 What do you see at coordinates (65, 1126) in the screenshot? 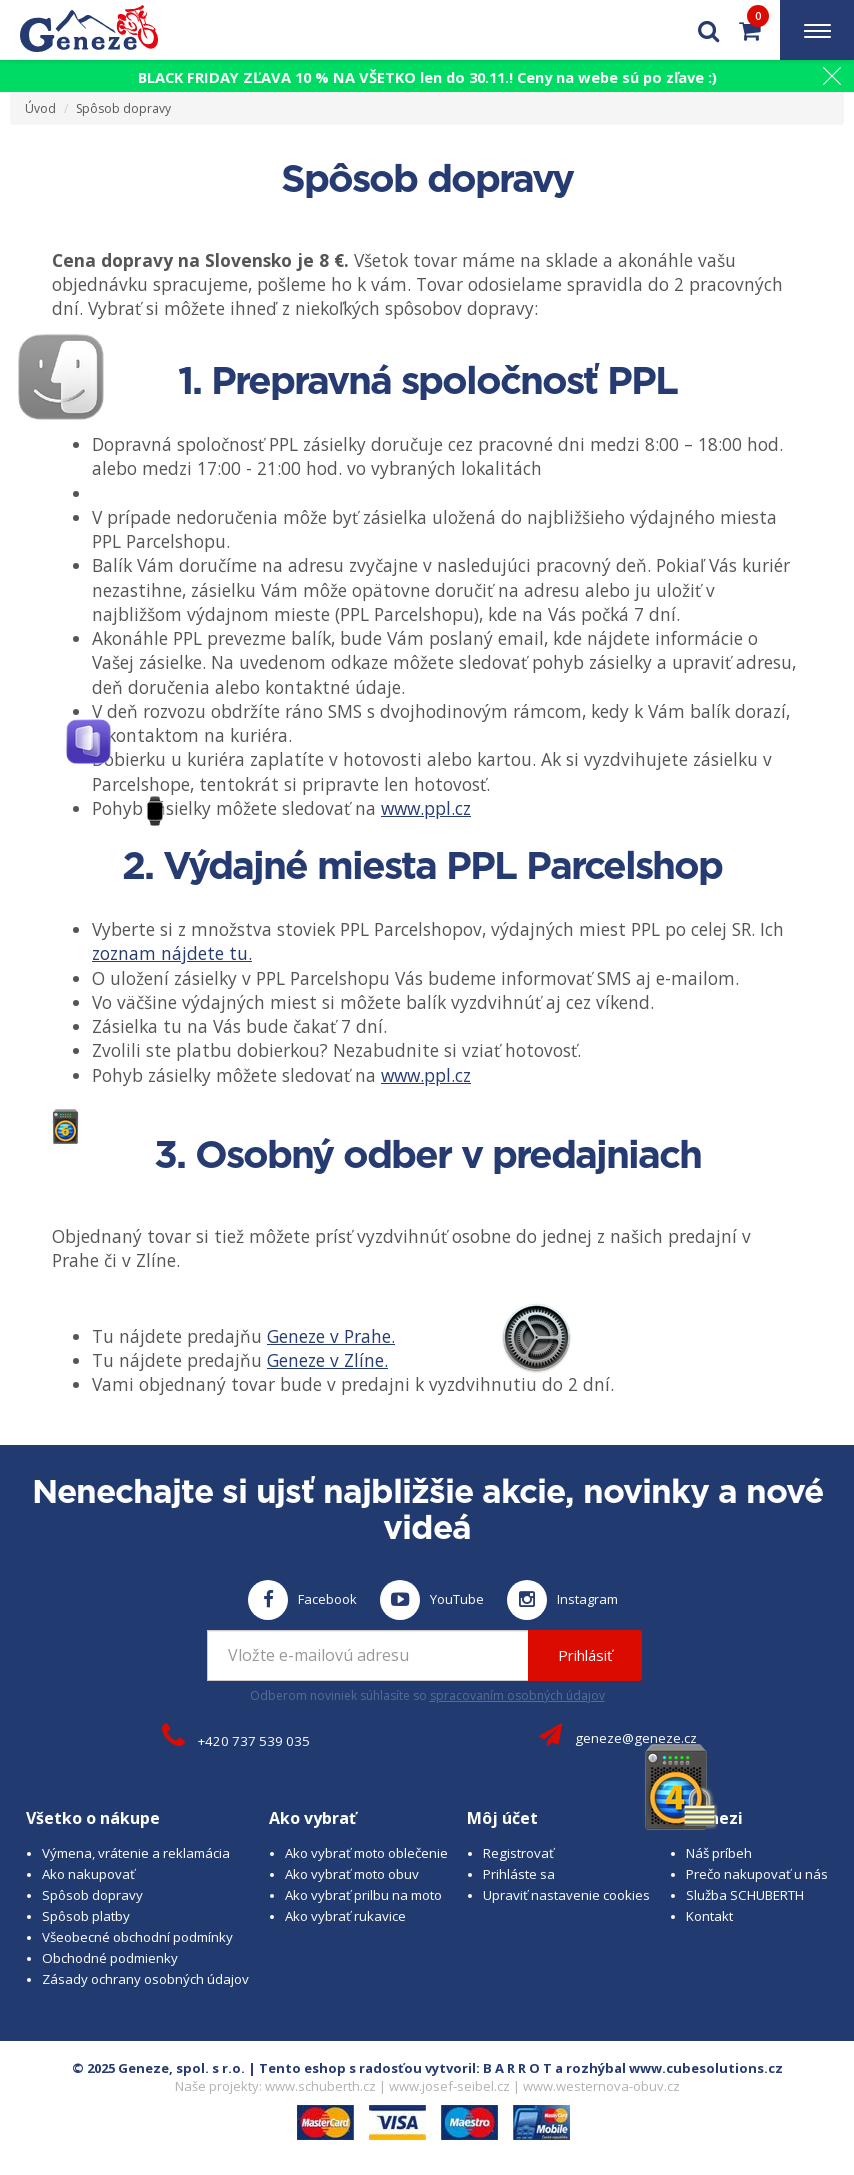
I see `access RAID 6 storage configuration` at bounding box center [65, 1126].